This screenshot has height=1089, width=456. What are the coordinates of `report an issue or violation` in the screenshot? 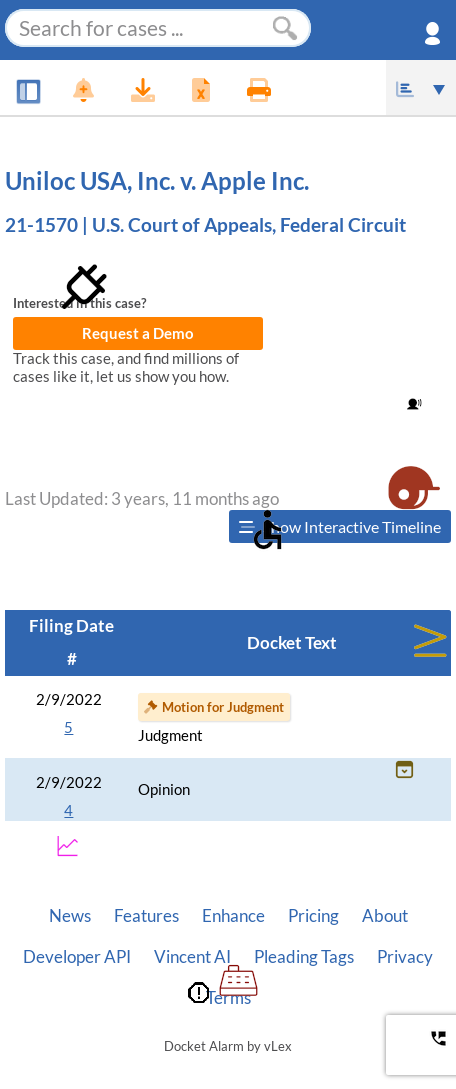 It's located at (199, 993).